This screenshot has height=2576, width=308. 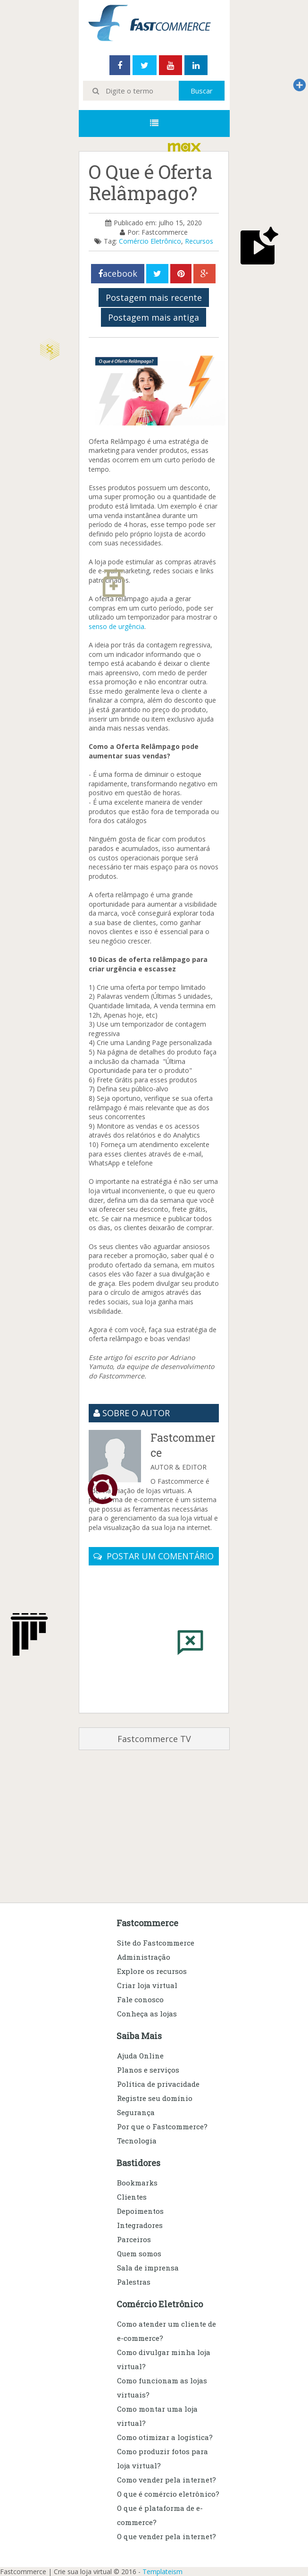 What do you see at coordinates (114, 583) in the screenshot?
I see `view medication information` at bounding box center [114, 583].